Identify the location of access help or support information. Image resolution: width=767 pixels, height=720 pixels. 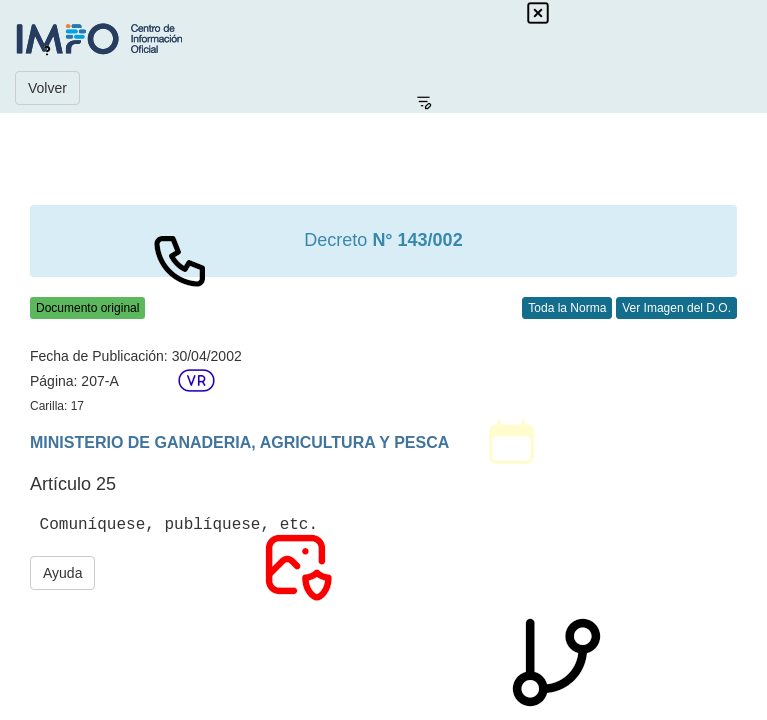
(47, 50).